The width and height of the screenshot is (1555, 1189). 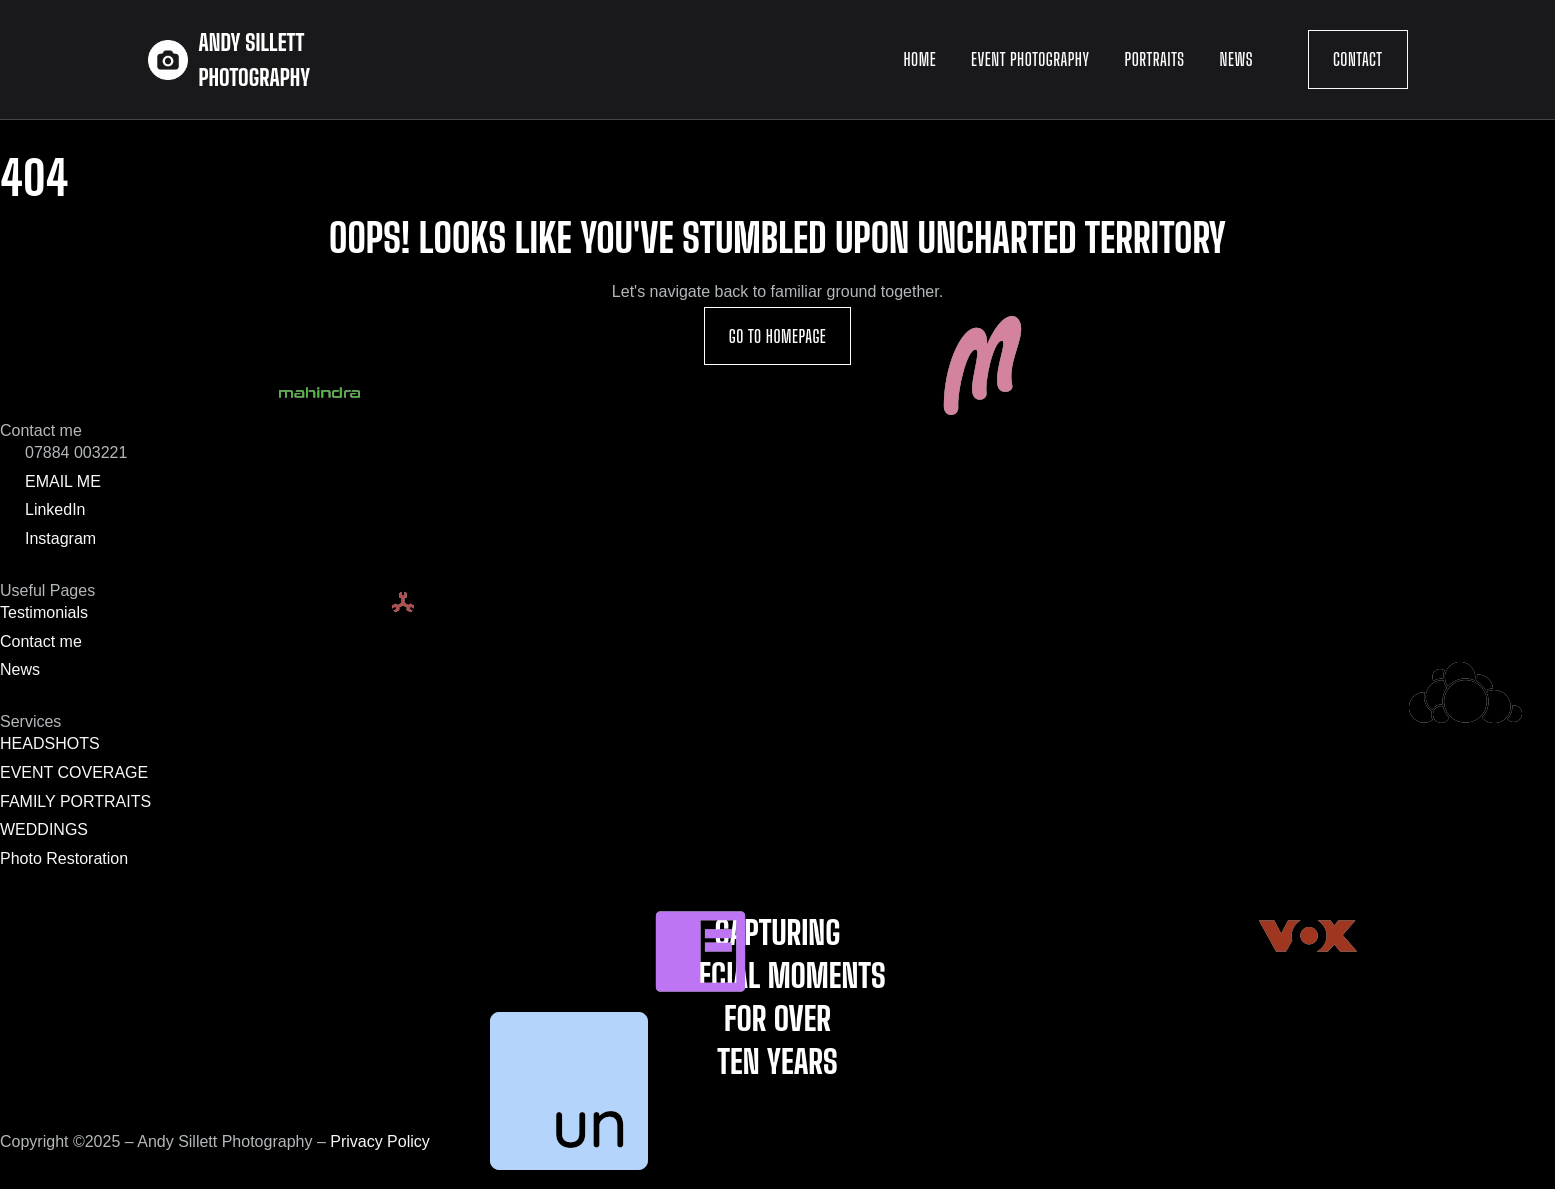 I want to click on Mahindra company logo, so click(x=319, y=392).